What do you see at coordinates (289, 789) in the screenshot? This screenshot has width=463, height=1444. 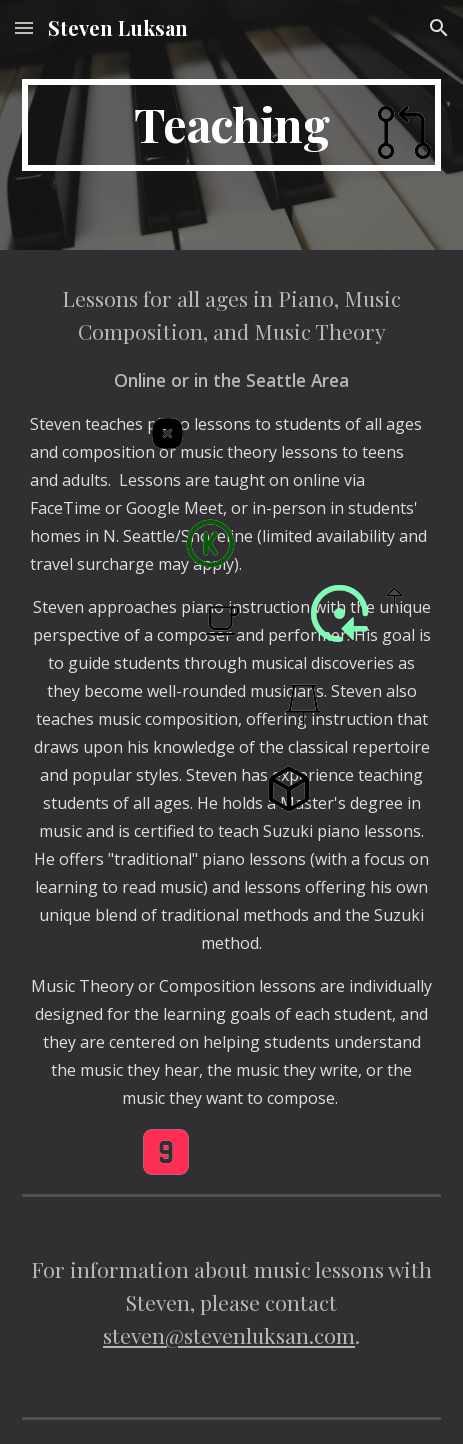 I see `view package or dependency details` at bounding box center [289, 789].